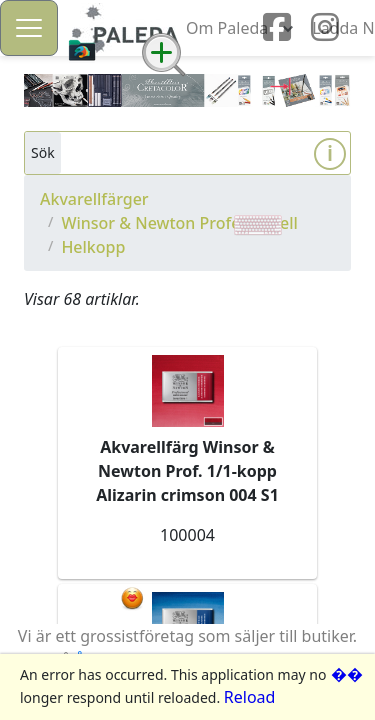  I want to click on zoom in on file or document, so click(164, 55).